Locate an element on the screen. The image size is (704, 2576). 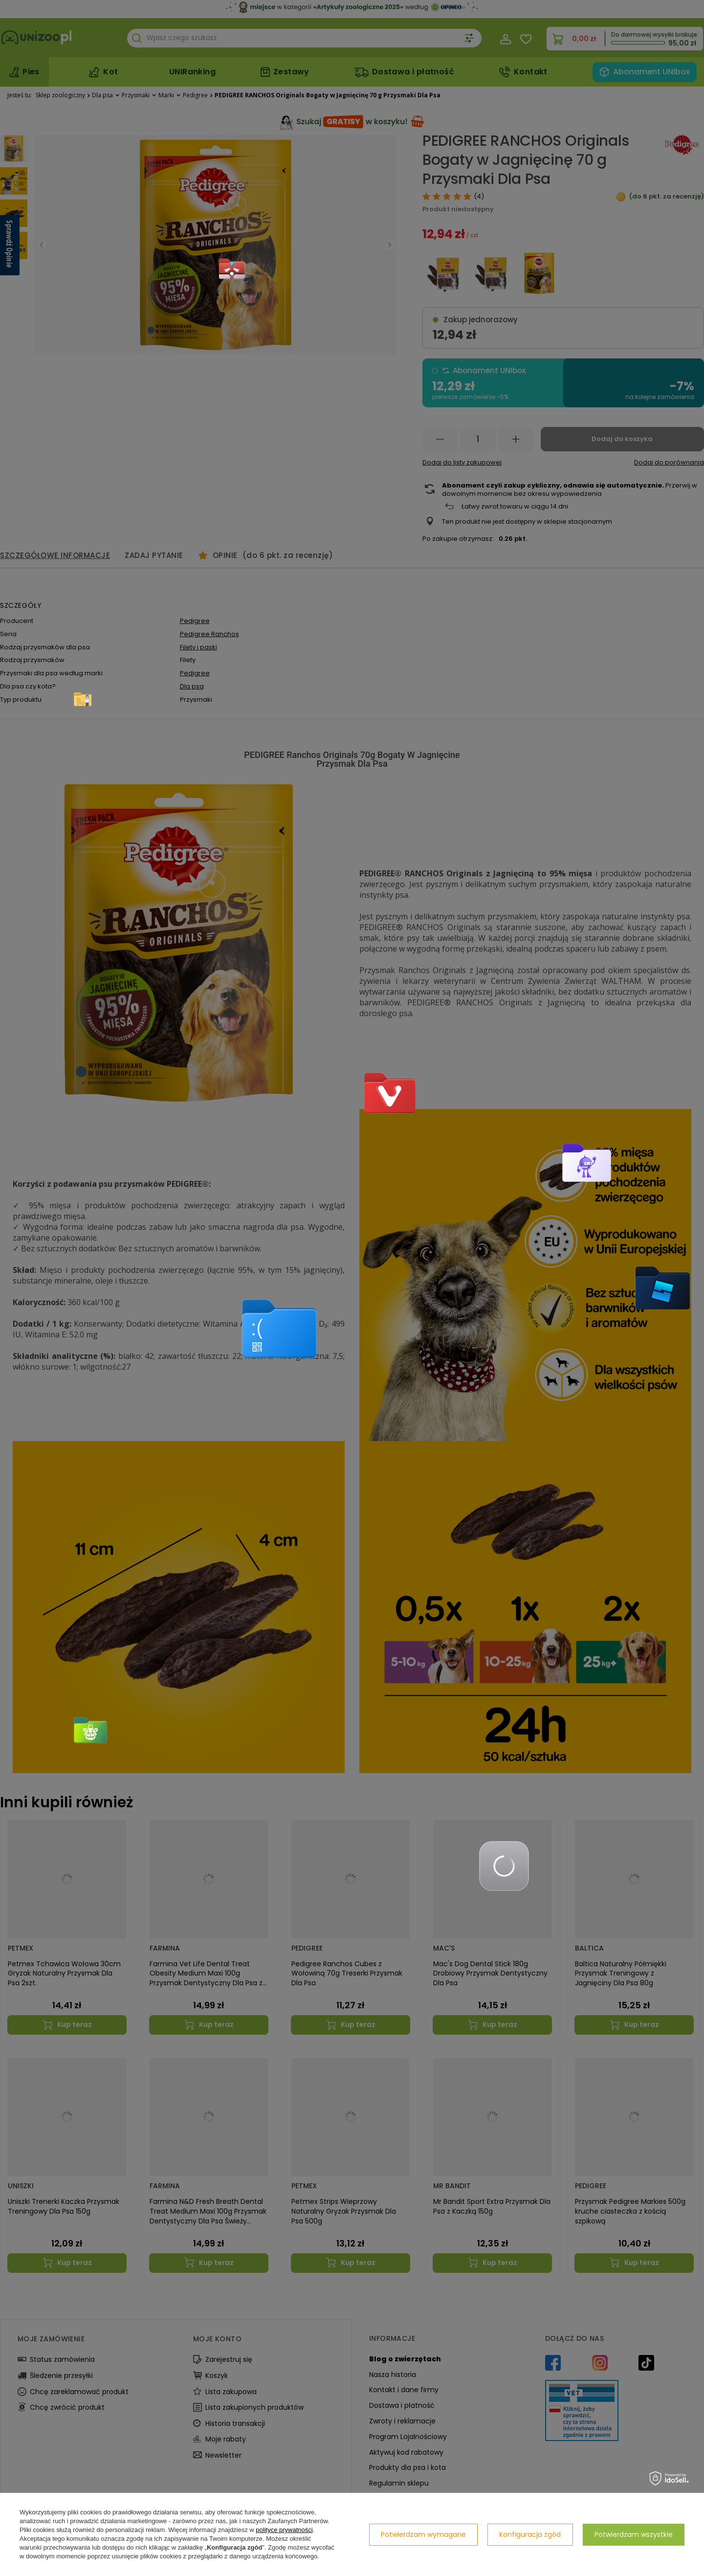
open vivaldi browser downloads folder is located at coordinates (390, 1094).